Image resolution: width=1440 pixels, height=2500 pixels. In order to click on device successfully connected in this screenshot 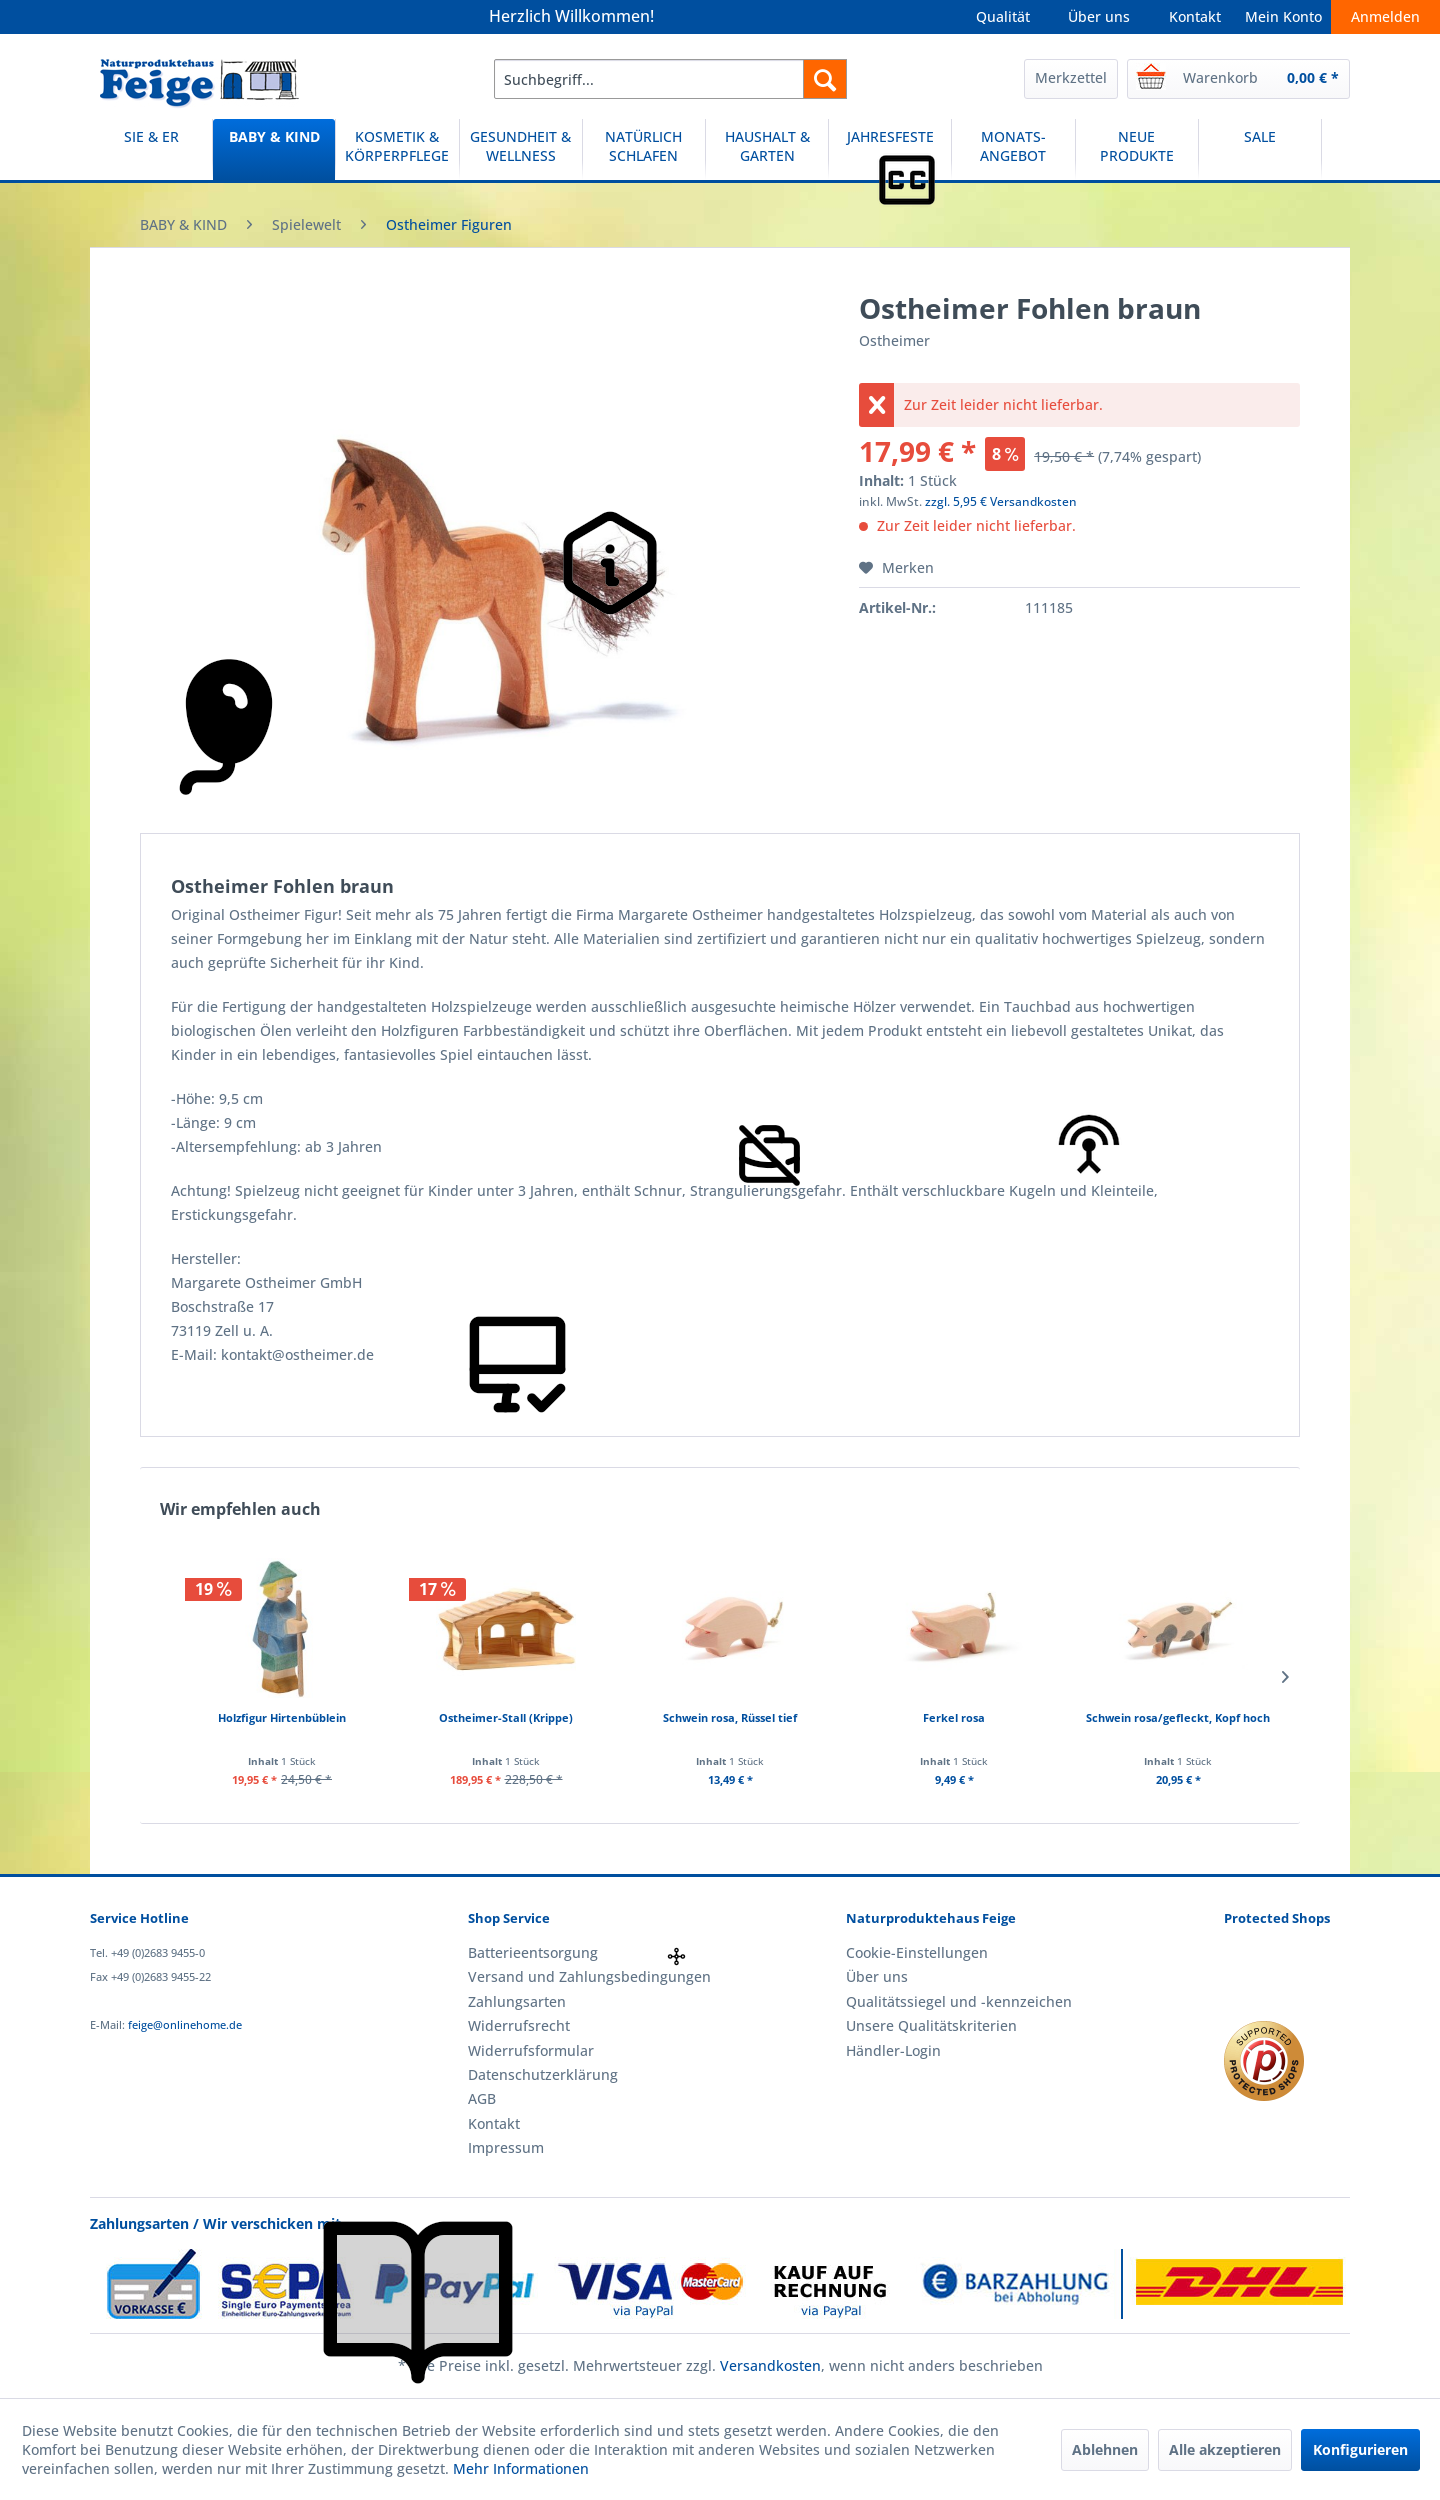, I will do `click(517, 1364)`.